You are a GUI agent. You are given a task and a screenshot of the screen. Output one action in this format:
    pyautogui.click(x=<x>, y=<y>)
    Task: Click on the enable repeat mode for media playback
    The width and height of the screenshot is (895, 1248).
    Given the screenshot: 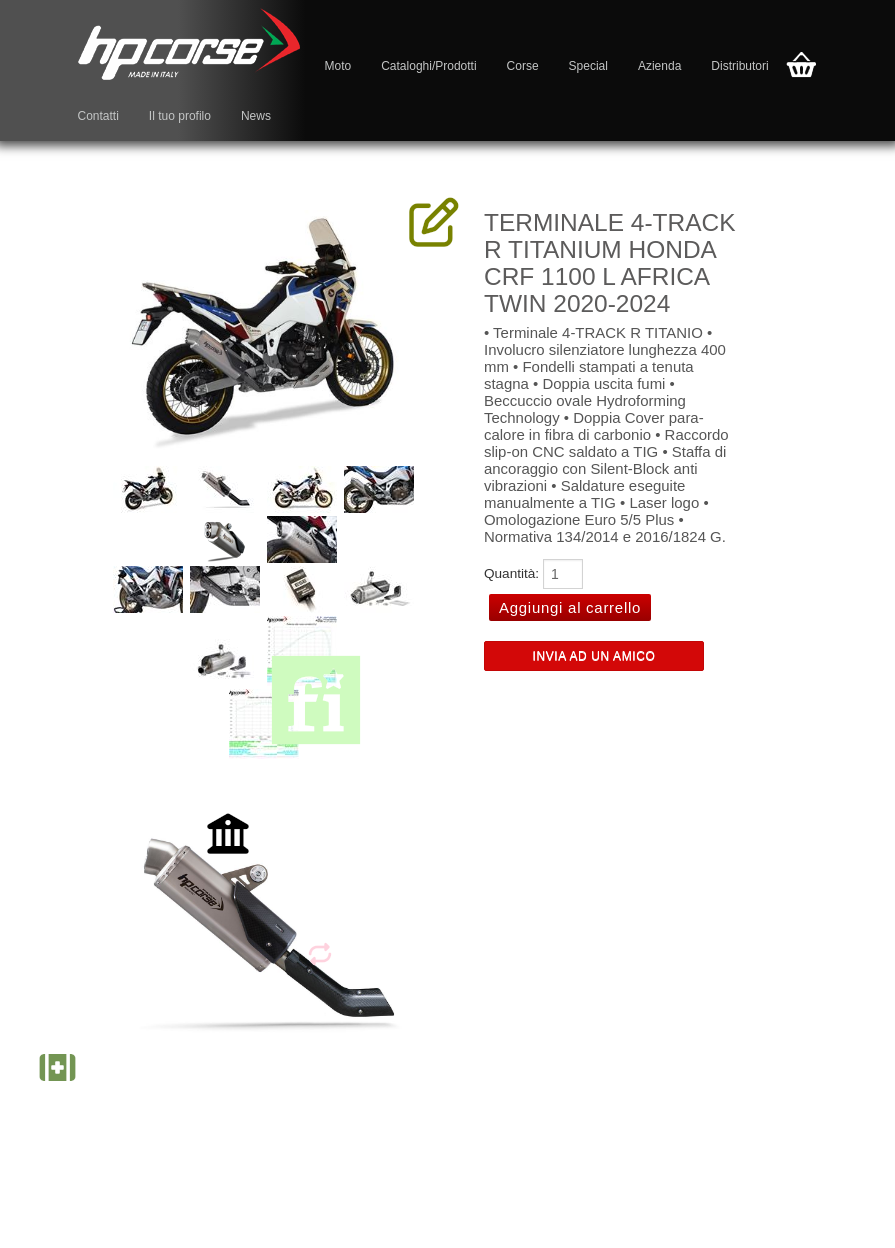 What is the action you would take?
    pyautogui.click(x=320, y=954)
    